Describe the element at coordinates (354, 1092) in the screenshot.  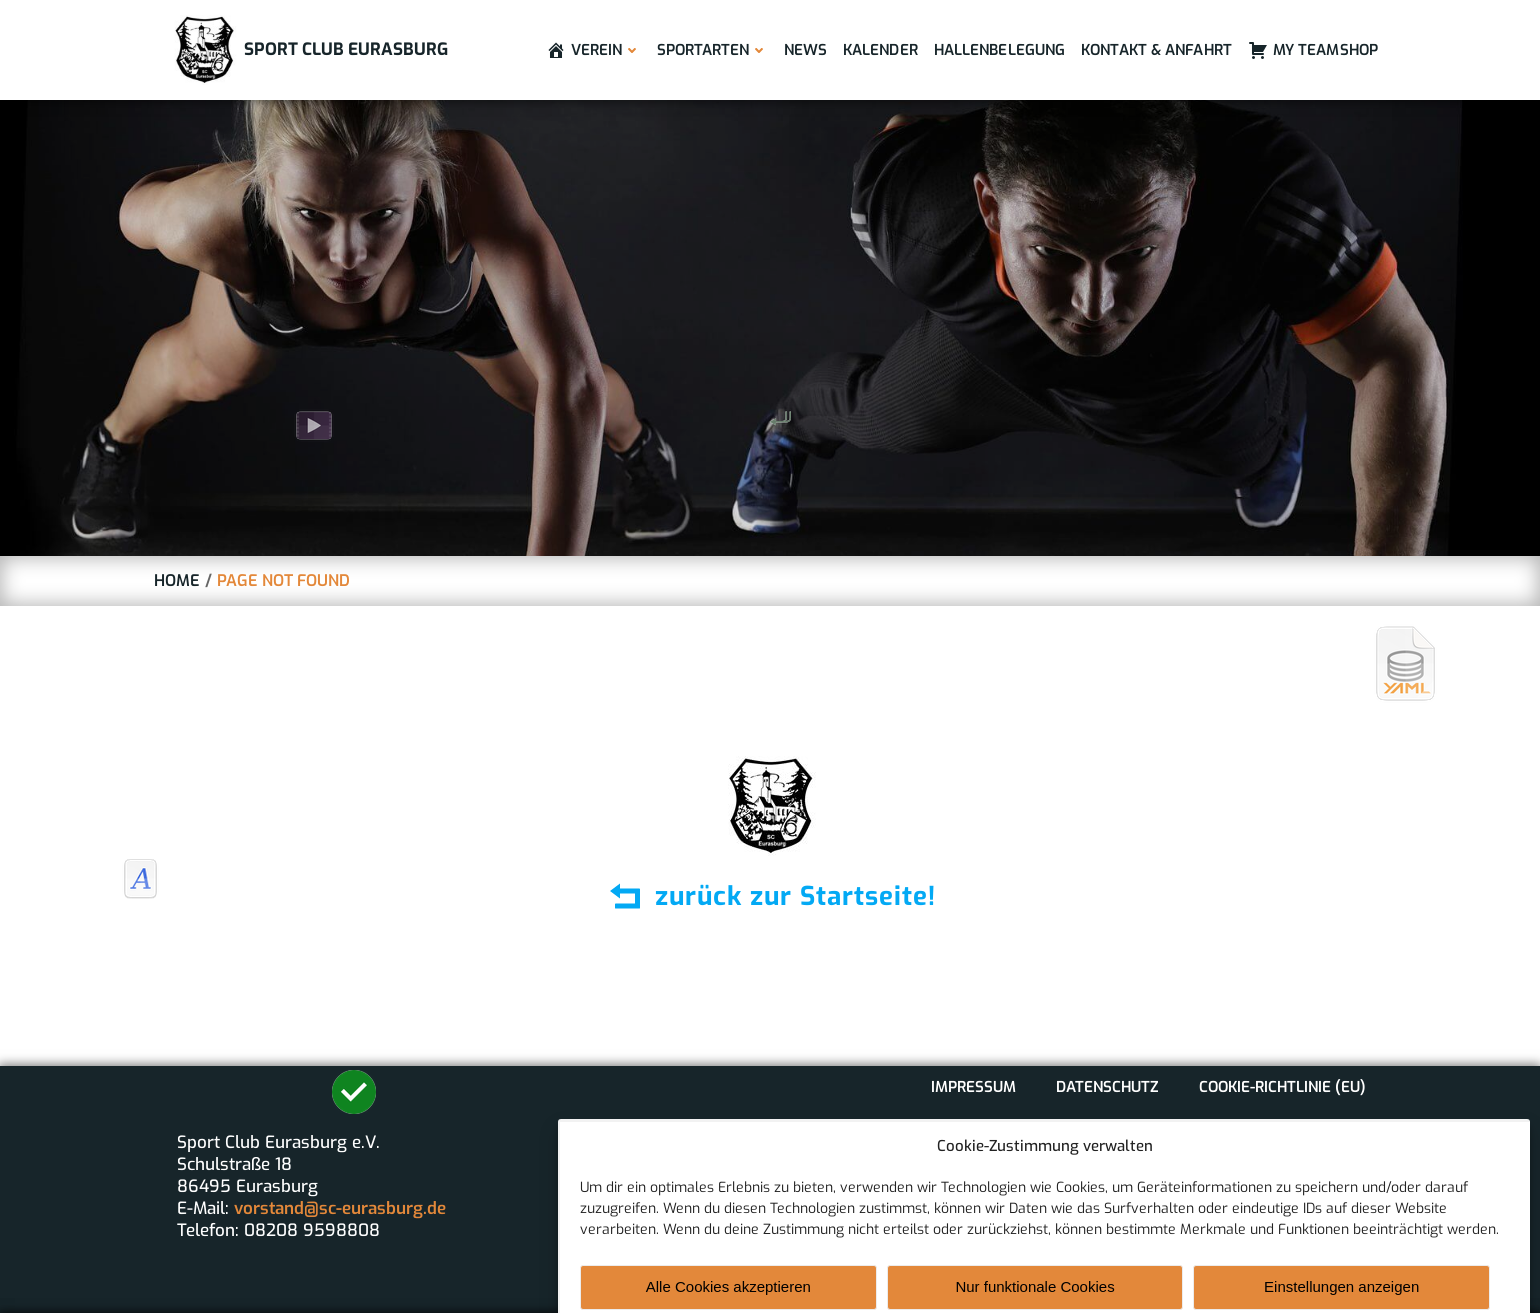
I see `mark item as complete` at that location.